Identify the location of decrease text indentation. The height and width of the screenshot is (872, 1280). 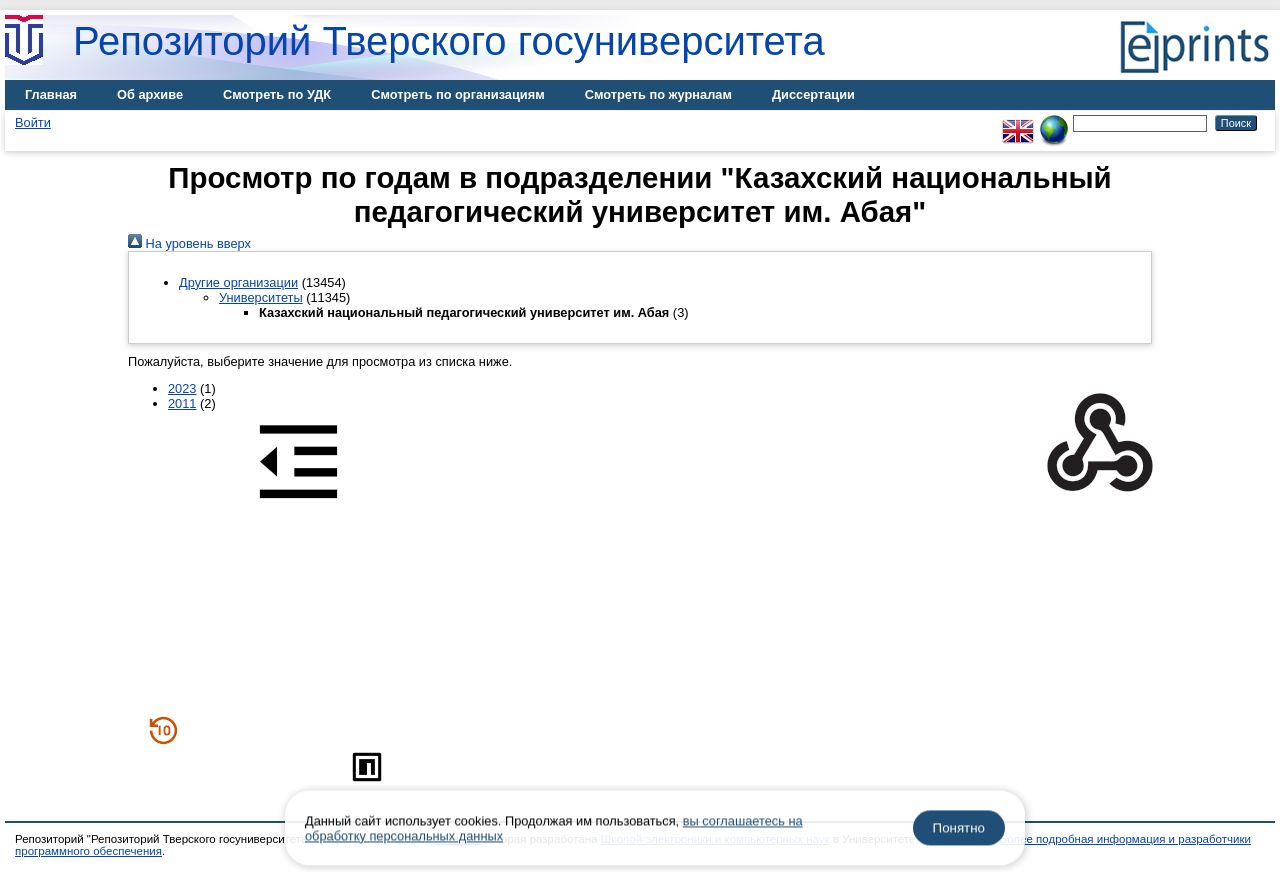
(298, 459).